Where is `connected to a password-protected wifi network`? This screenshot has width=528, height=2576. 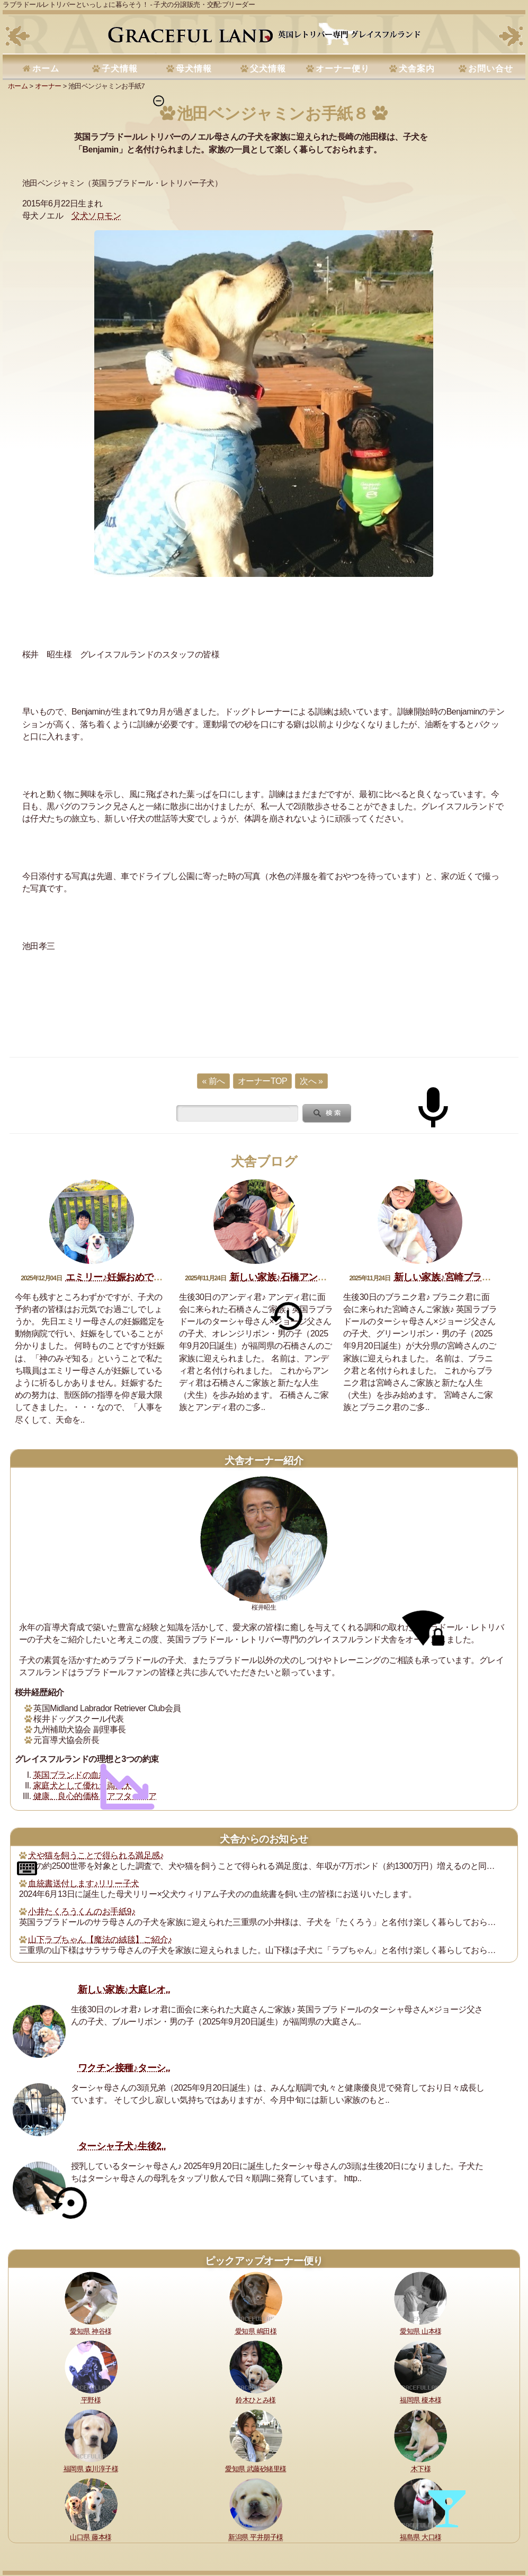
connected to a password-protected wifi network is located at coordinates (423, 1628).